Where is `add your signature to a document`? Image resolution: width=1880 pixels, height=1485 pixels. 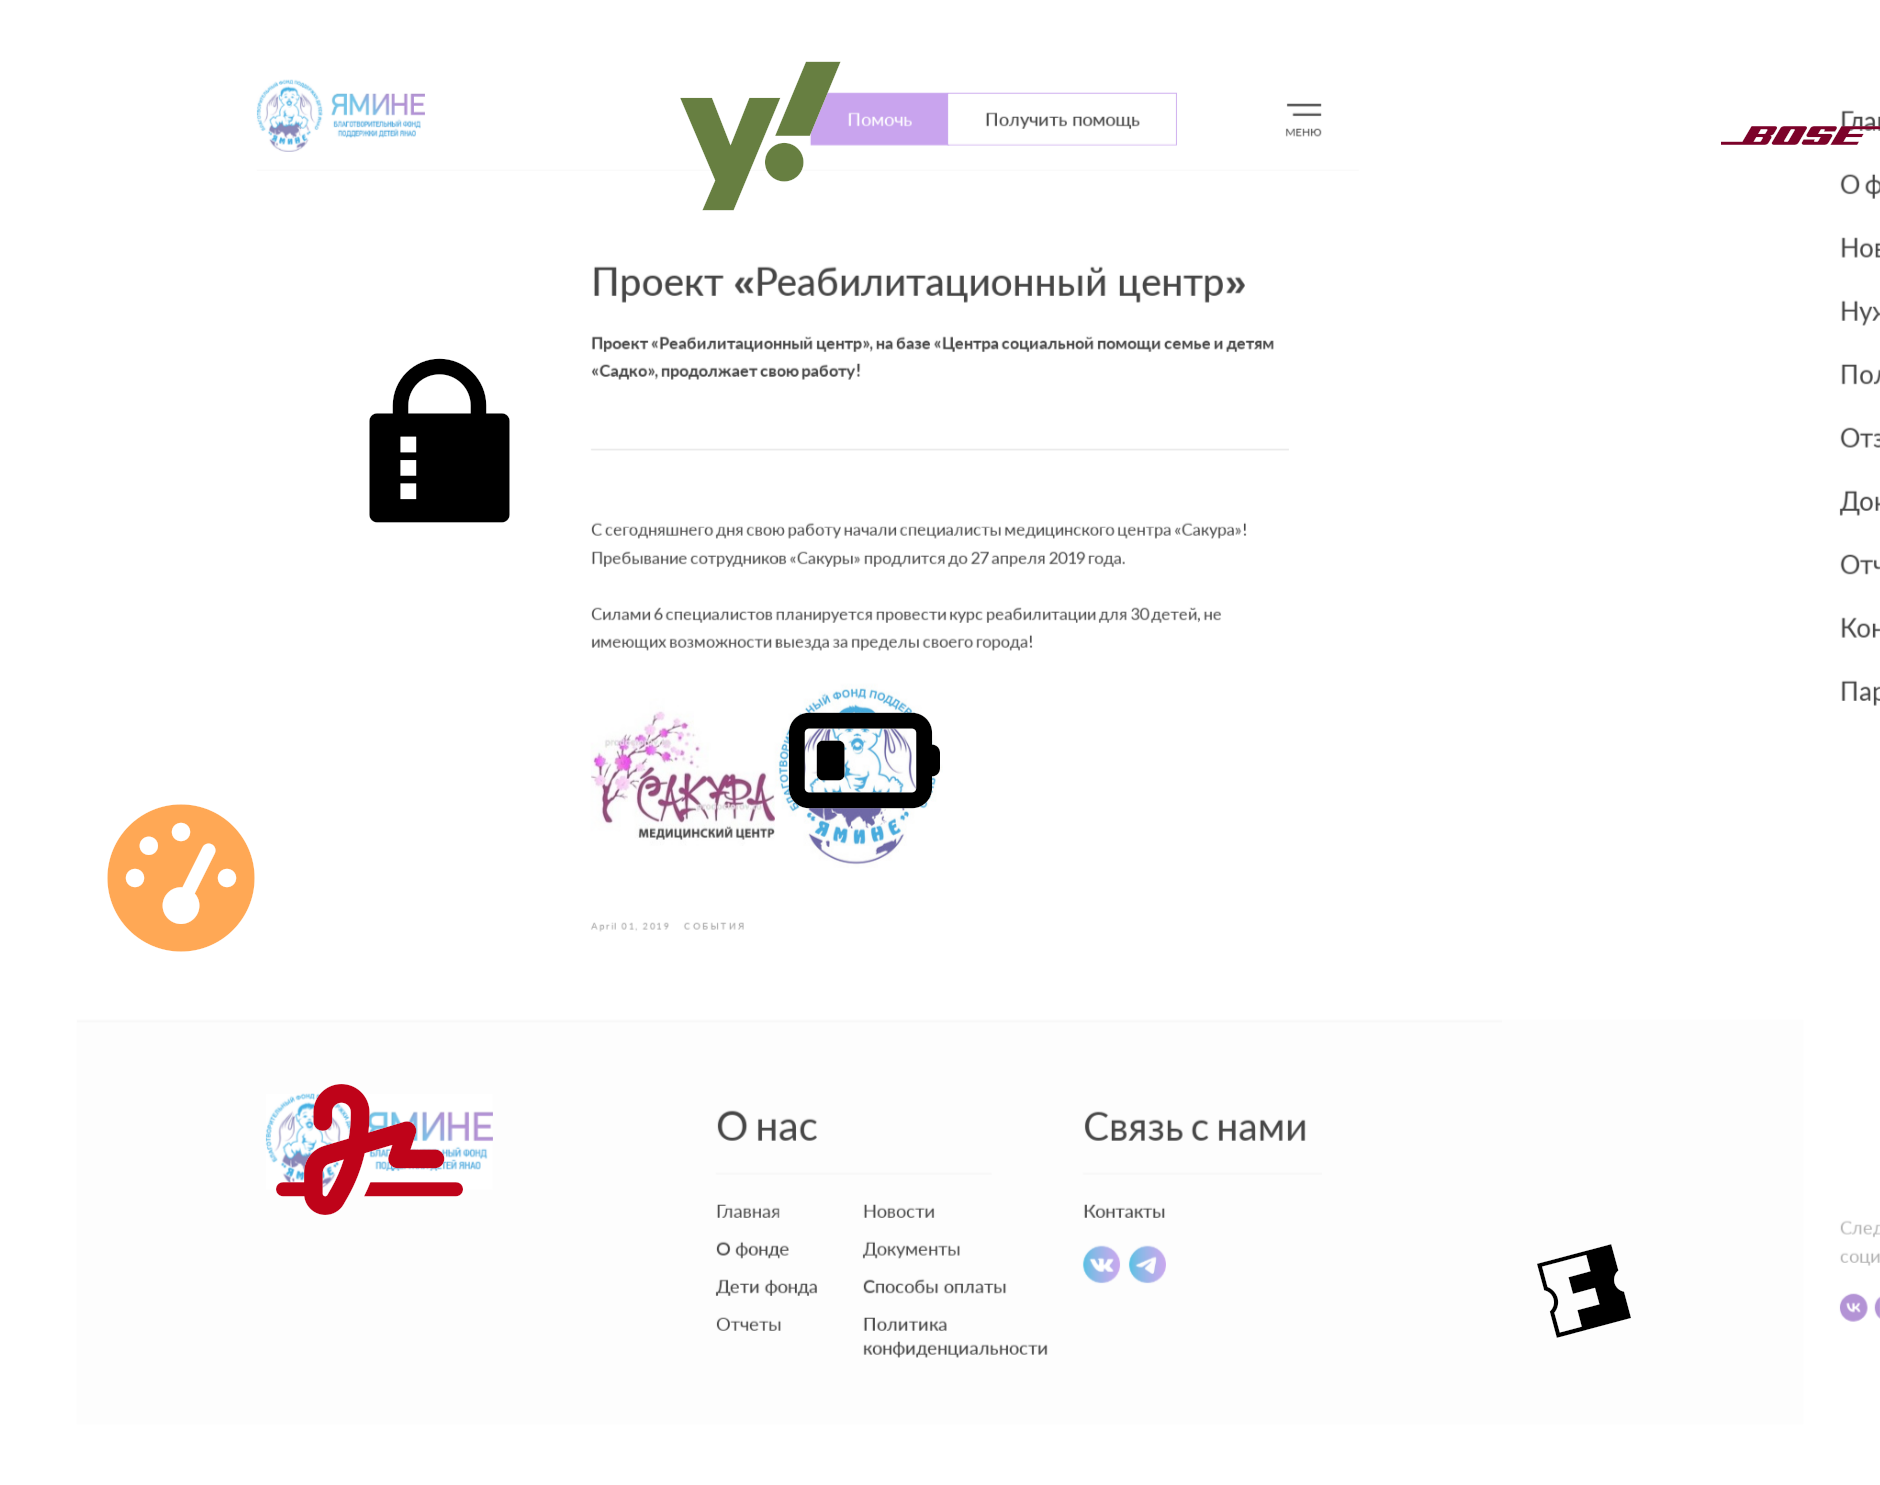
add your signature to a document is located at coordinates (369, 1149).